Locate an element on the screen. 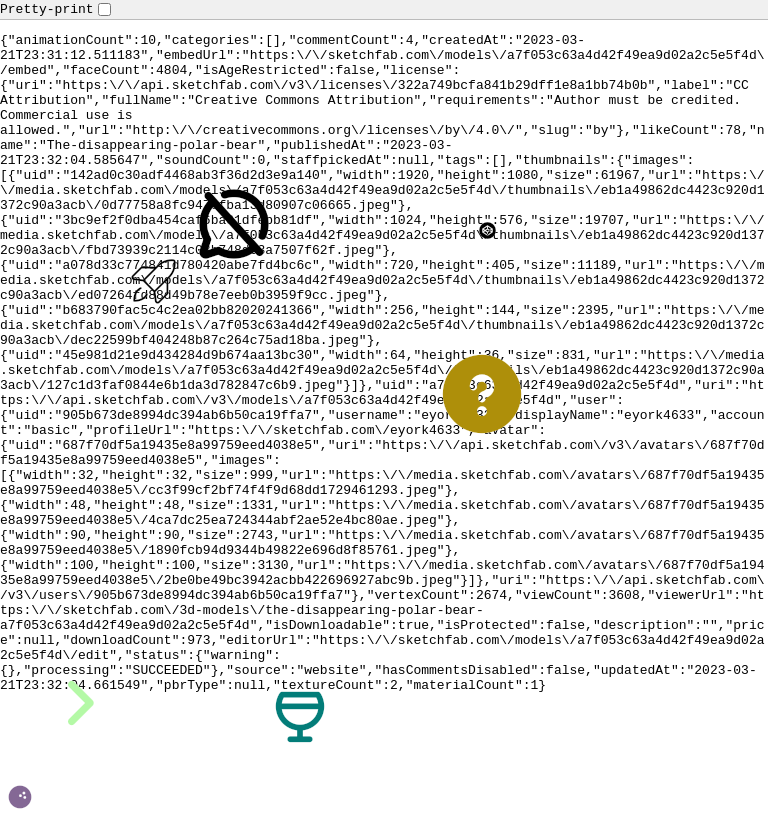 The width and height of the screenshot is (768, 838). browse alcoholic beverages or drinks menu is located at coordinates (300, 716).